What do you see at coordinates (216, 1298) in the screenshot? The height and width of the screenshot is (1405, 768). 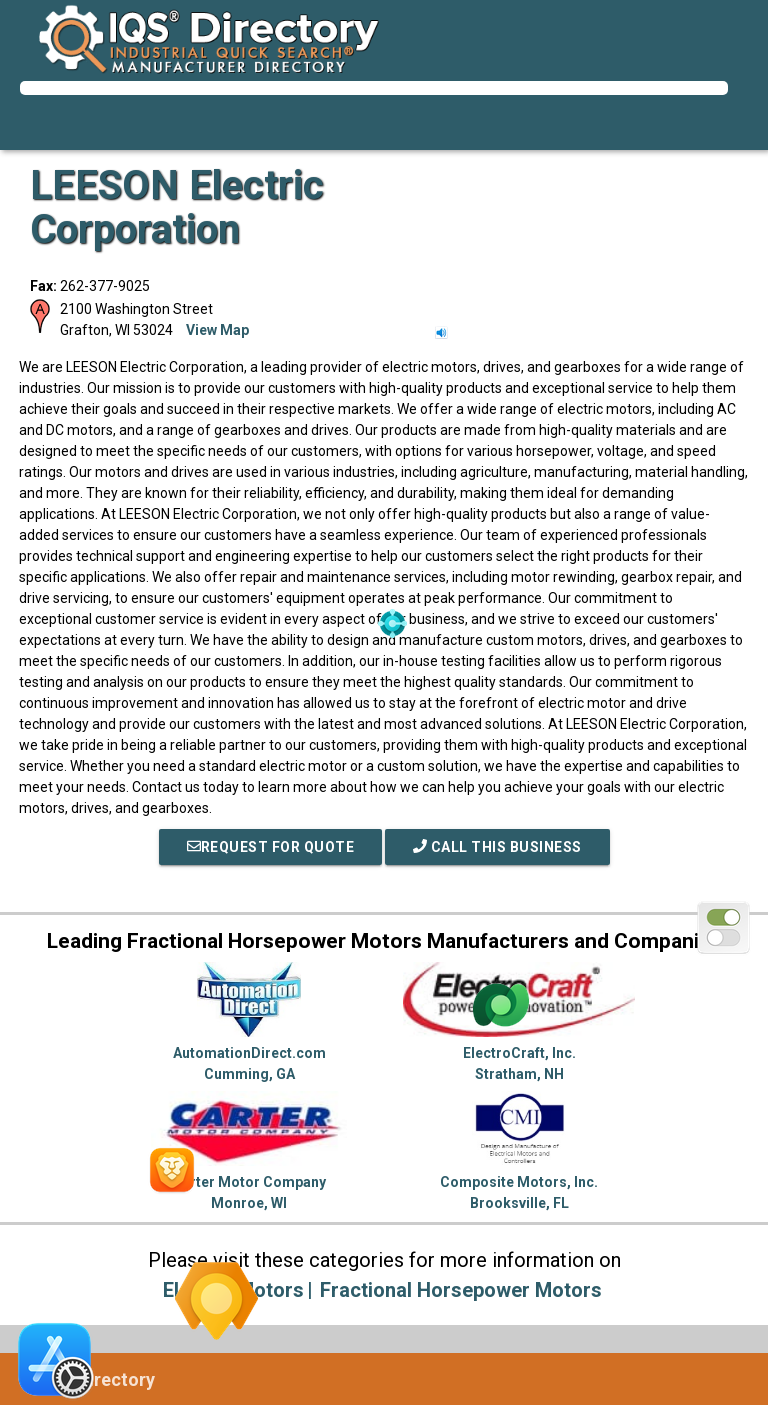 I see `open field service management app` at bounding box center [216, 1298].